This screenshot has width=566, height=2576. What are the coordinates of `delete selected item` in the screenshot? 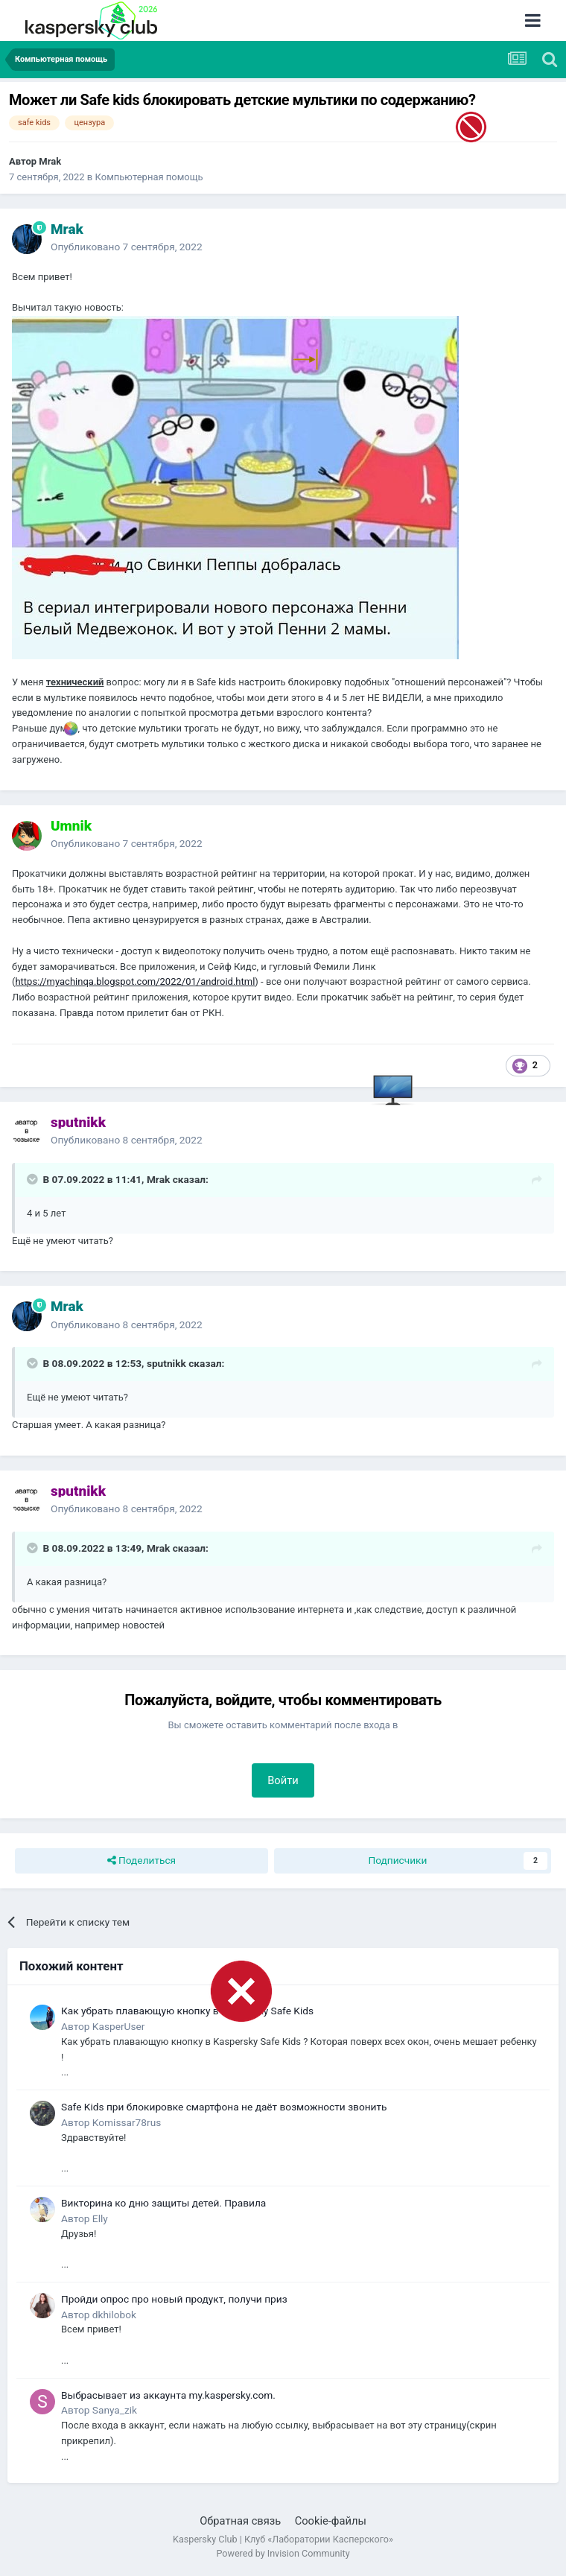 It's located at (471, 127).